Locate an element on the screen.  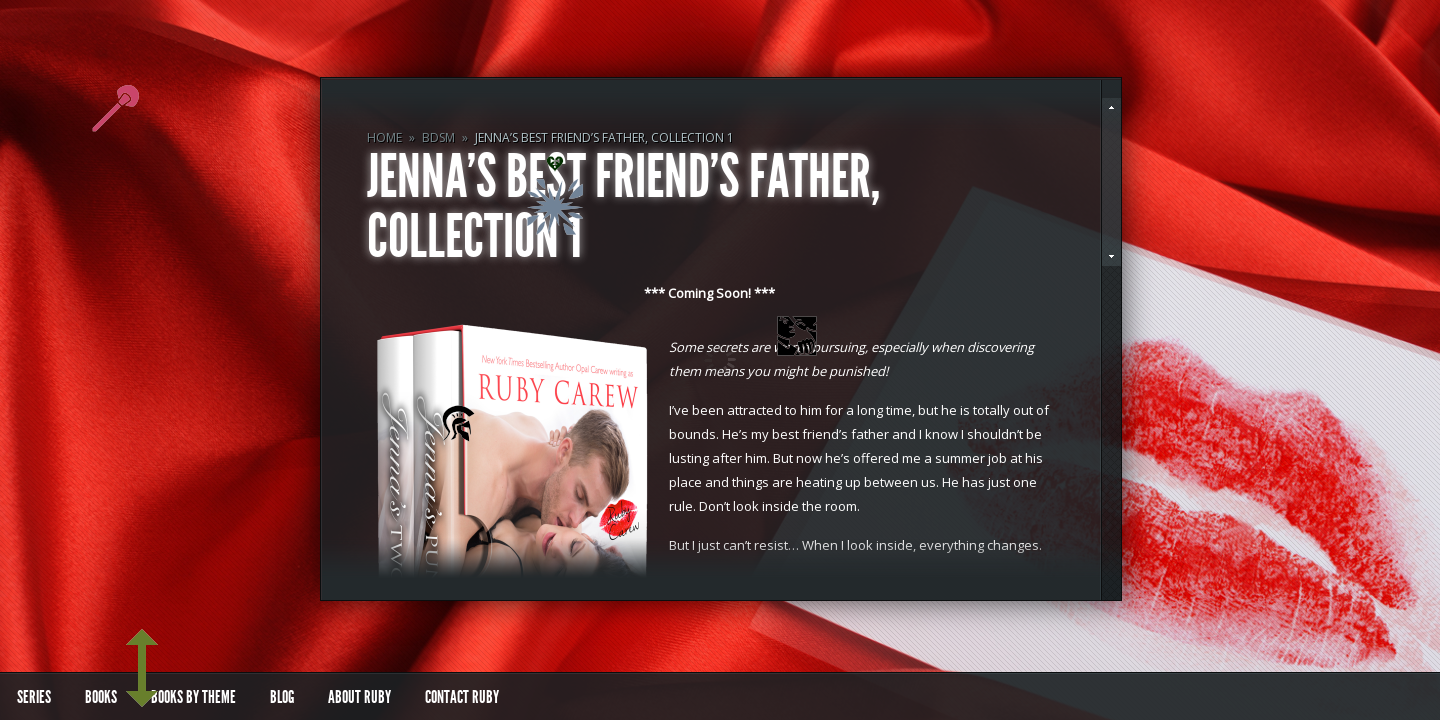
flip image or object vertically is located at coordinates (142, 668).